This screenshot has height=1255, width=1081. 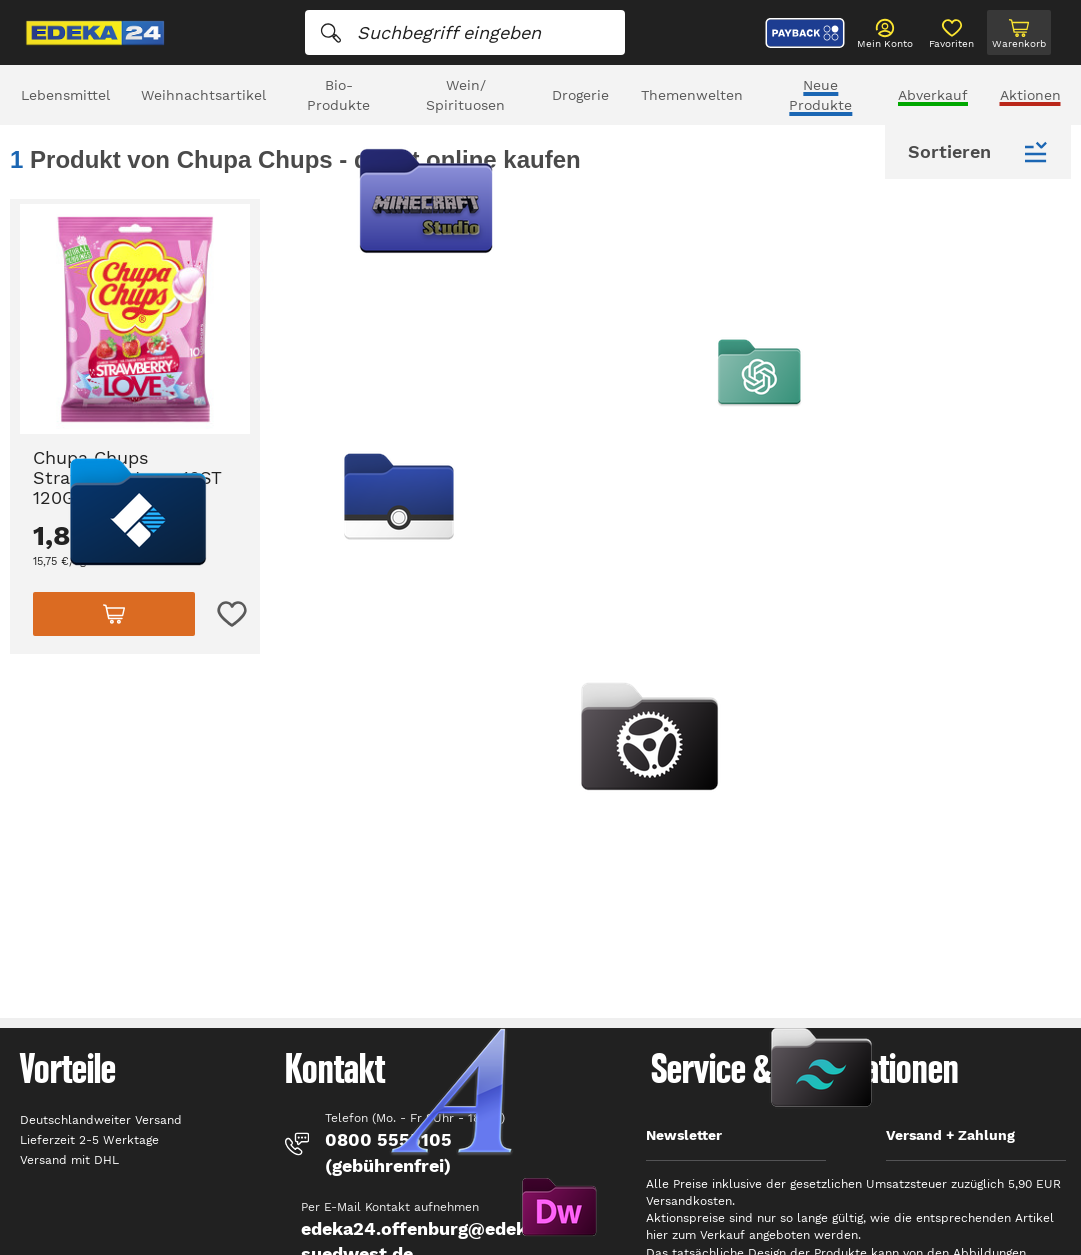 I want to click on open minecraft studio project folder, so click(x=425, y=204).